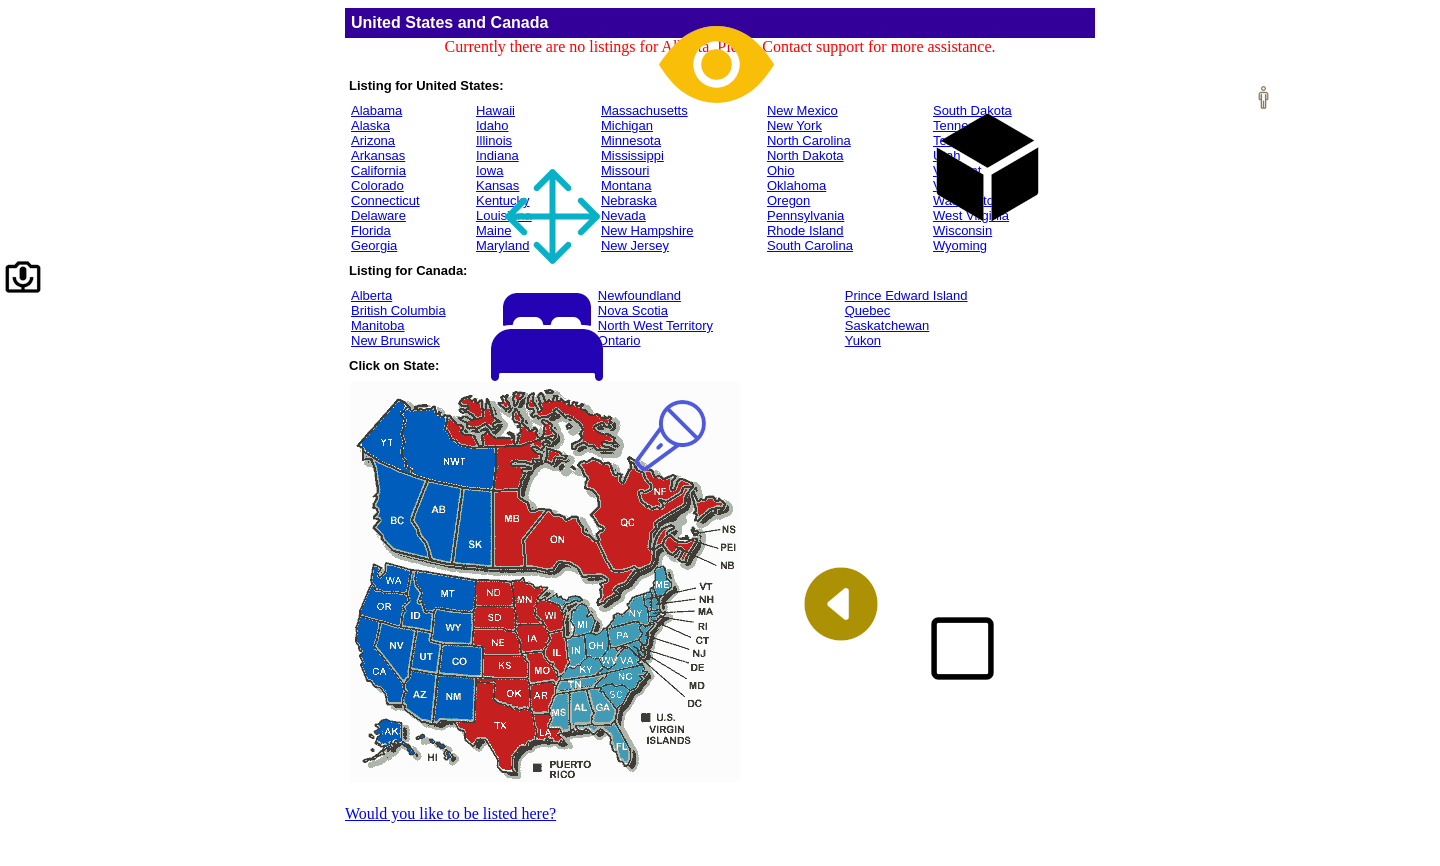 This screenshot has height=866, width=1440. What do you see at coordinates (552, 216) in the screenshot?
I see `move or reposition an element` at bounding box center [552, 216].